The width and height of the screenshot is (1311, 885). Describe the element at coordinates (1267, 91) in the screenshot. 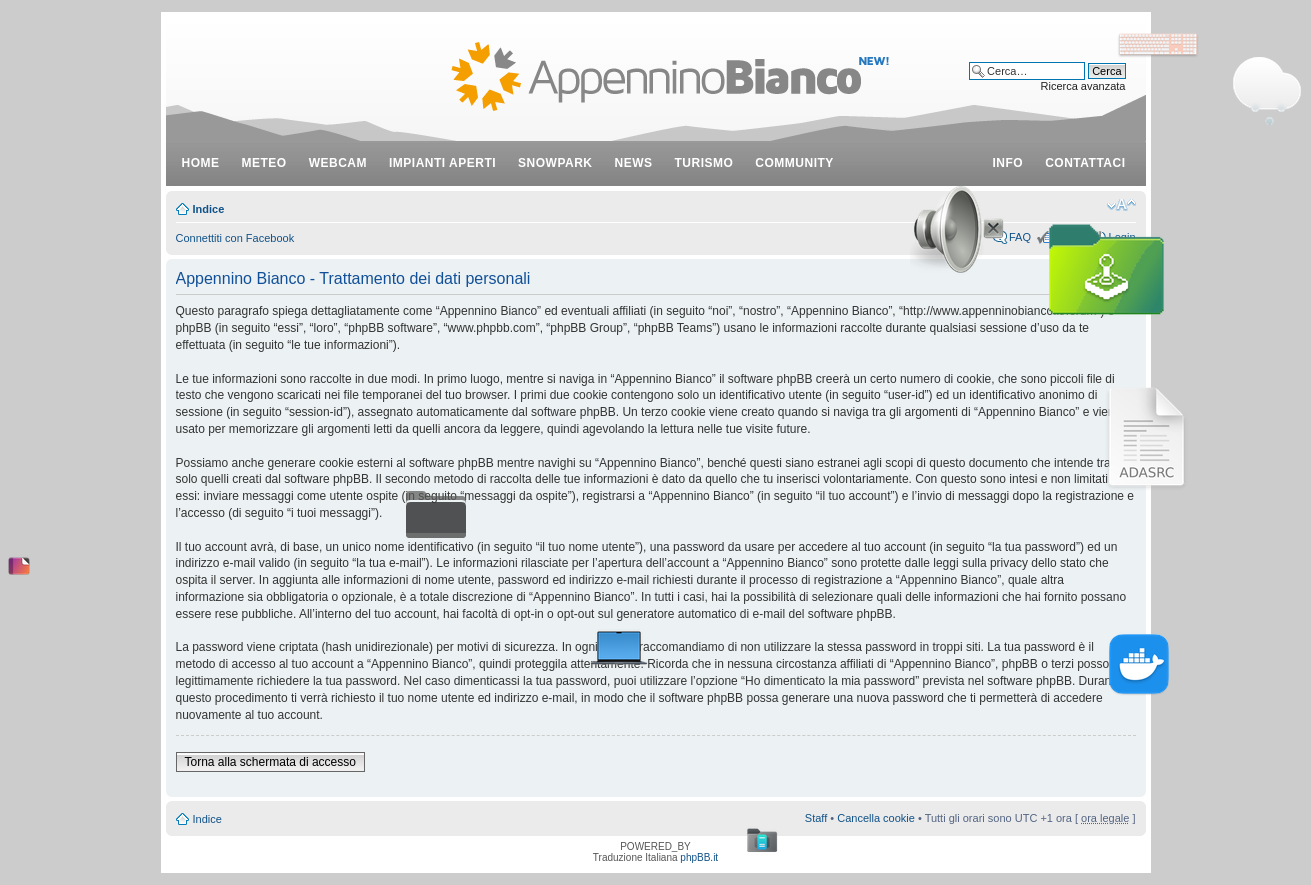

I see `indicates scattered snow weather conditions` at that location.